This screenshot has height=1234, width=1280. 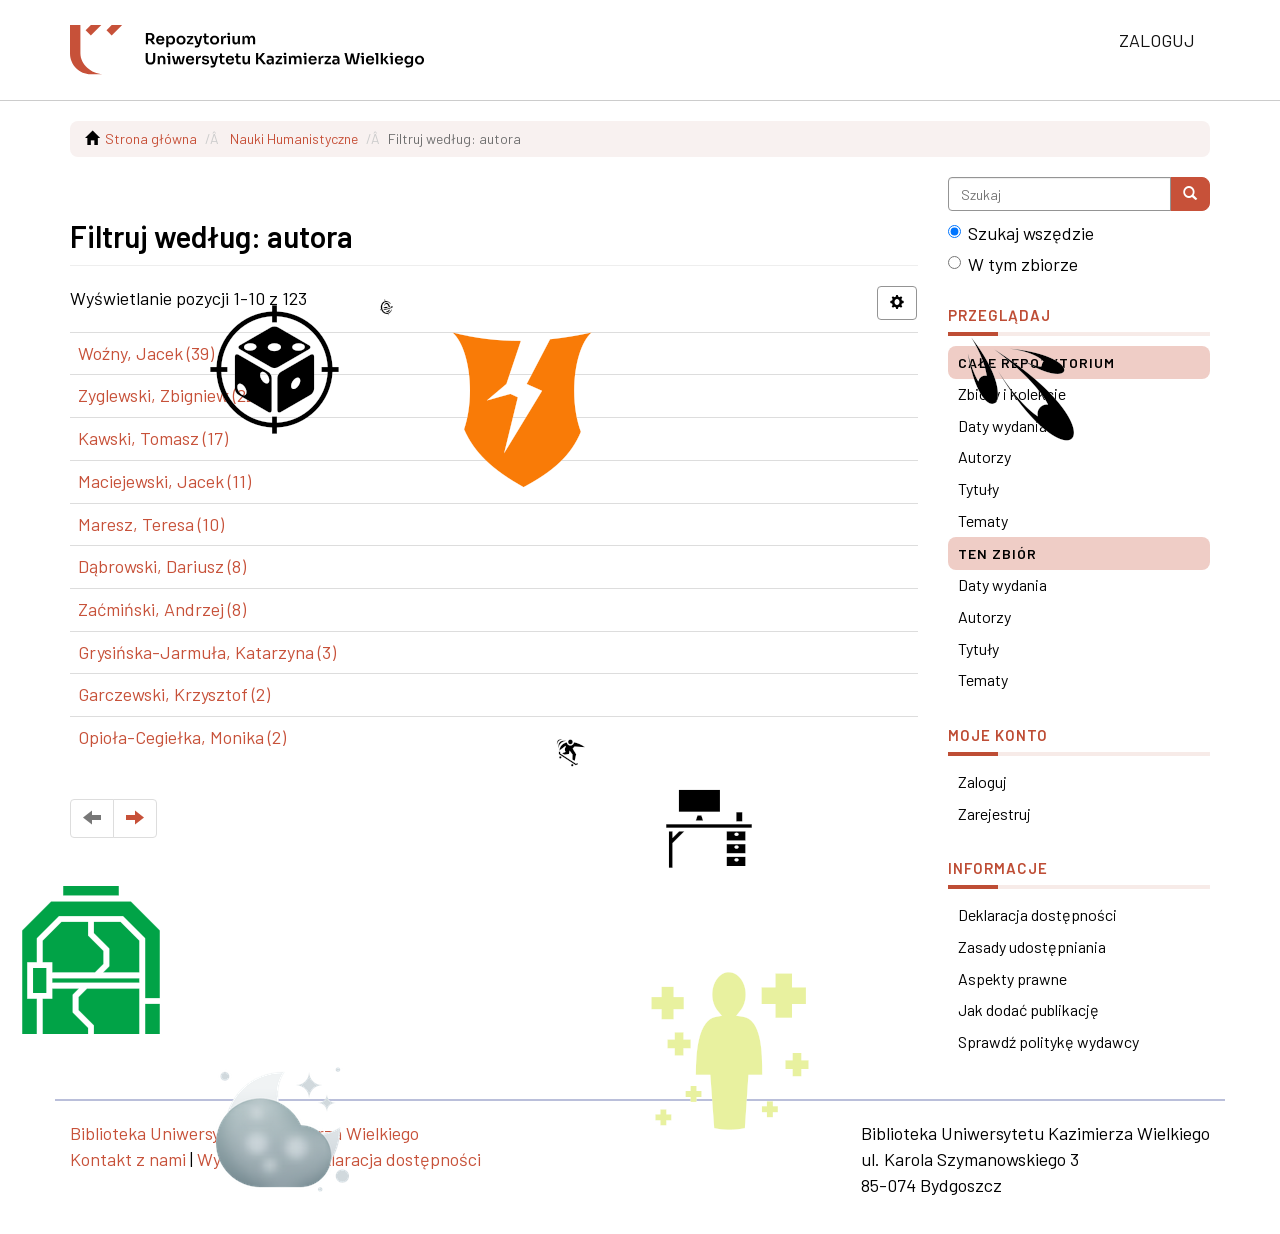 I want to click on indicates cloudy nighttime weather conditions, so click(x=282, y=1129).